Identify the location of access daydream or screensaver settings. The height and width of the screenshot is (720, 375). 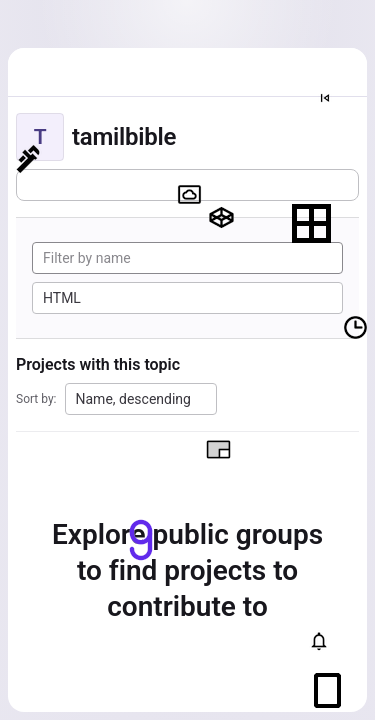
(189, 194).